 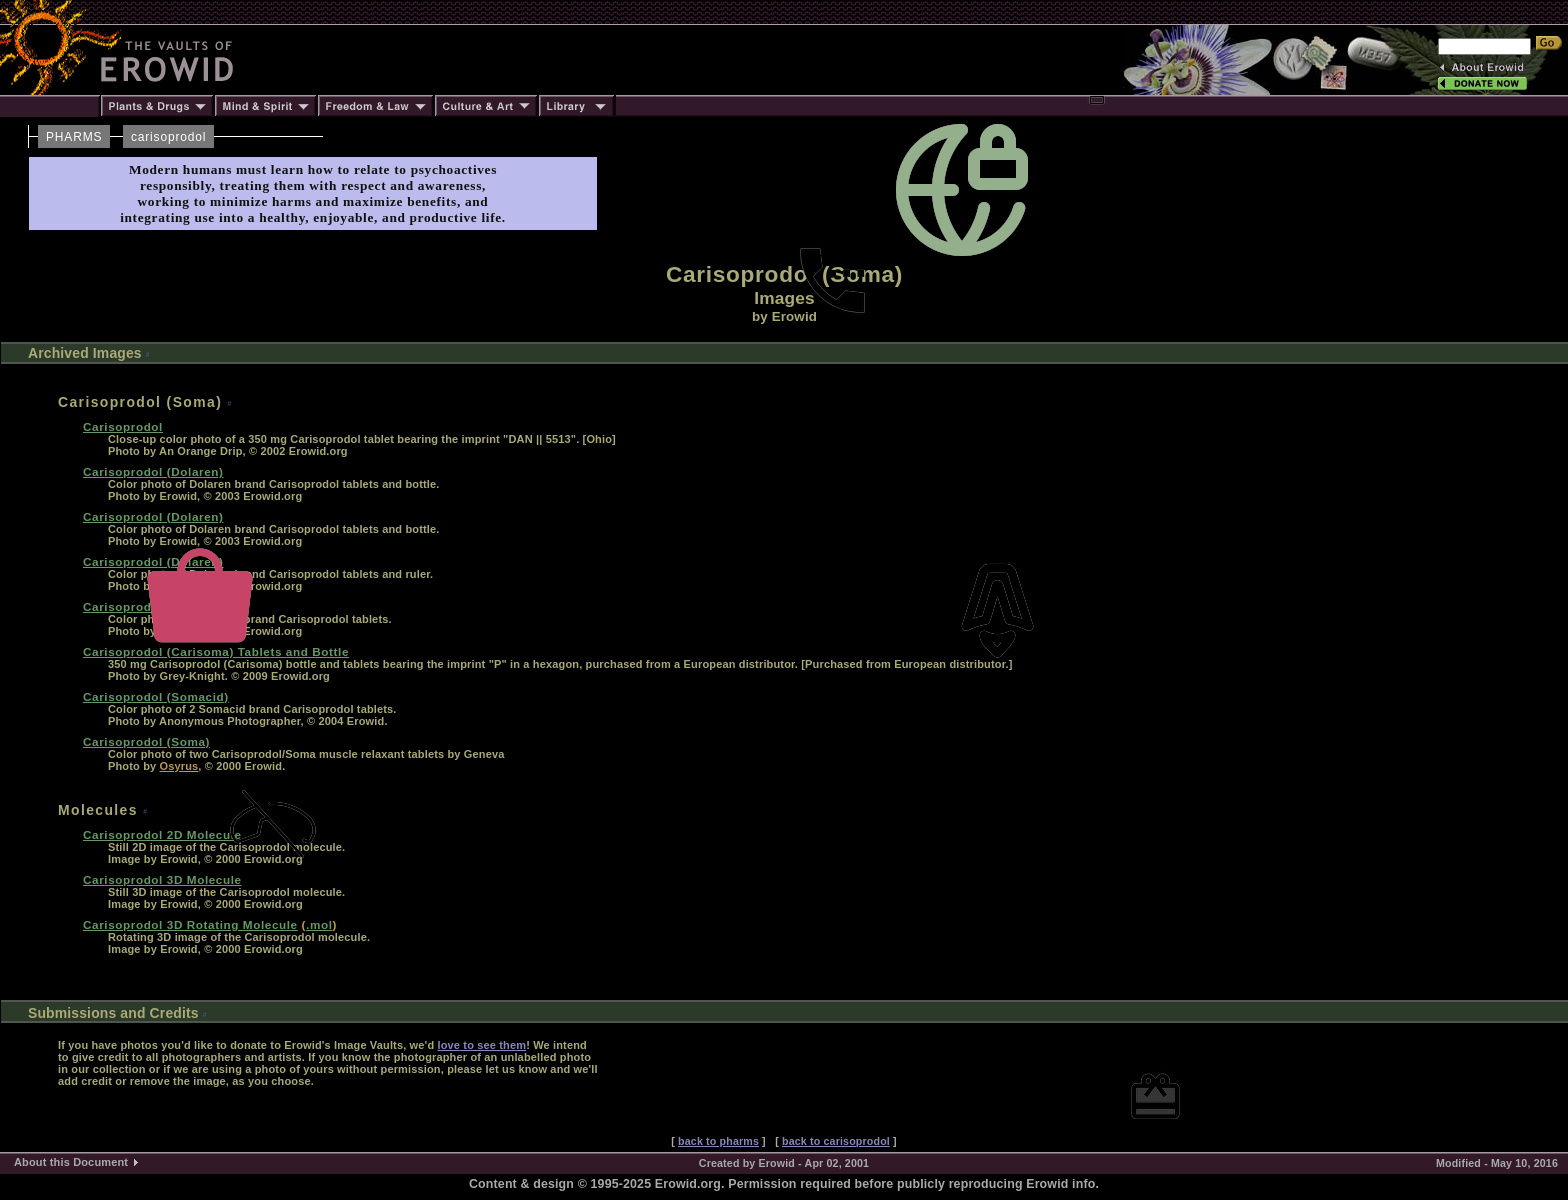 What do you see at coordinates (273, 824) in the screenshot?
I see `end or decline a phone call` at bounding box center [273, 824].